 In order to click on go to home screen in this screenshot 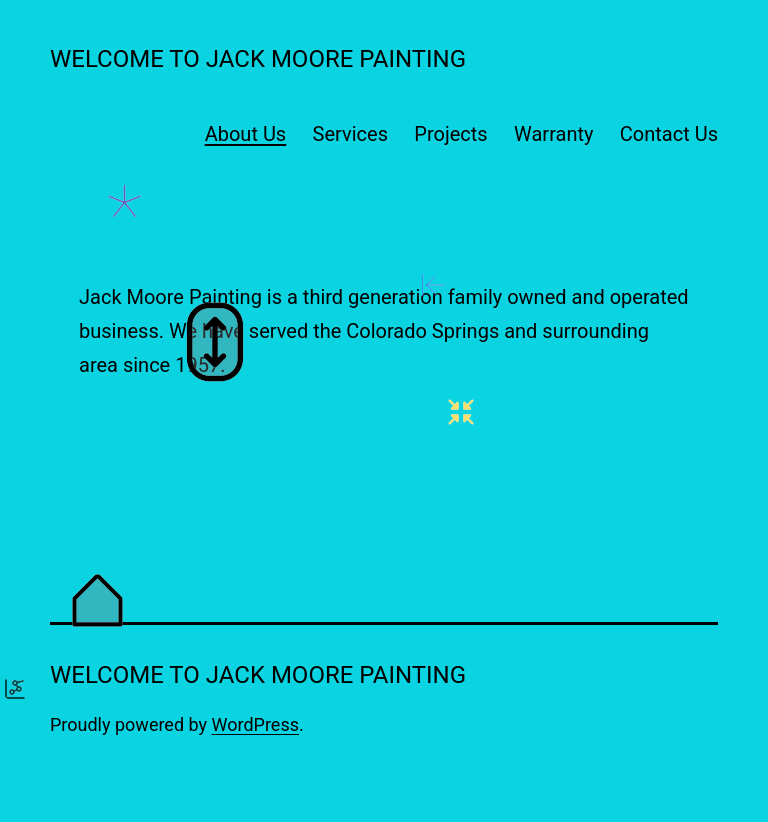, I will do `click(97, 601)`.